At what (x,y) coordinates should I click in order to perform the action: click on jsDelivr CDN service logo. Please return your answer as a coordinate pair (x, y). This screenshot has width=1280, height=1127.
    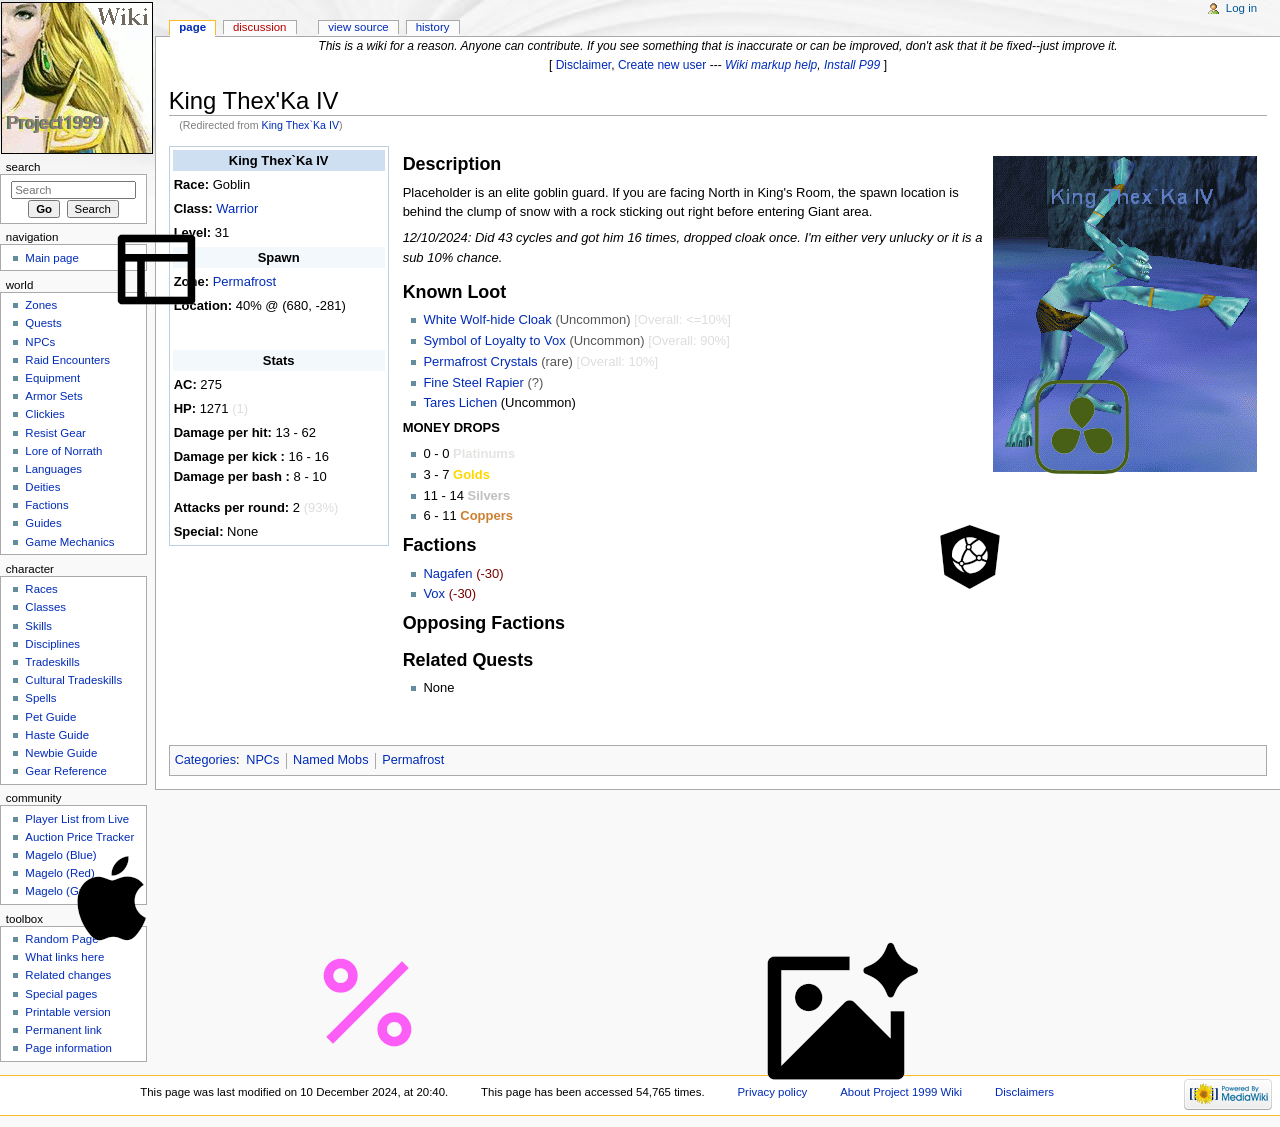
    Looking at the image, I should click on (970, 557).